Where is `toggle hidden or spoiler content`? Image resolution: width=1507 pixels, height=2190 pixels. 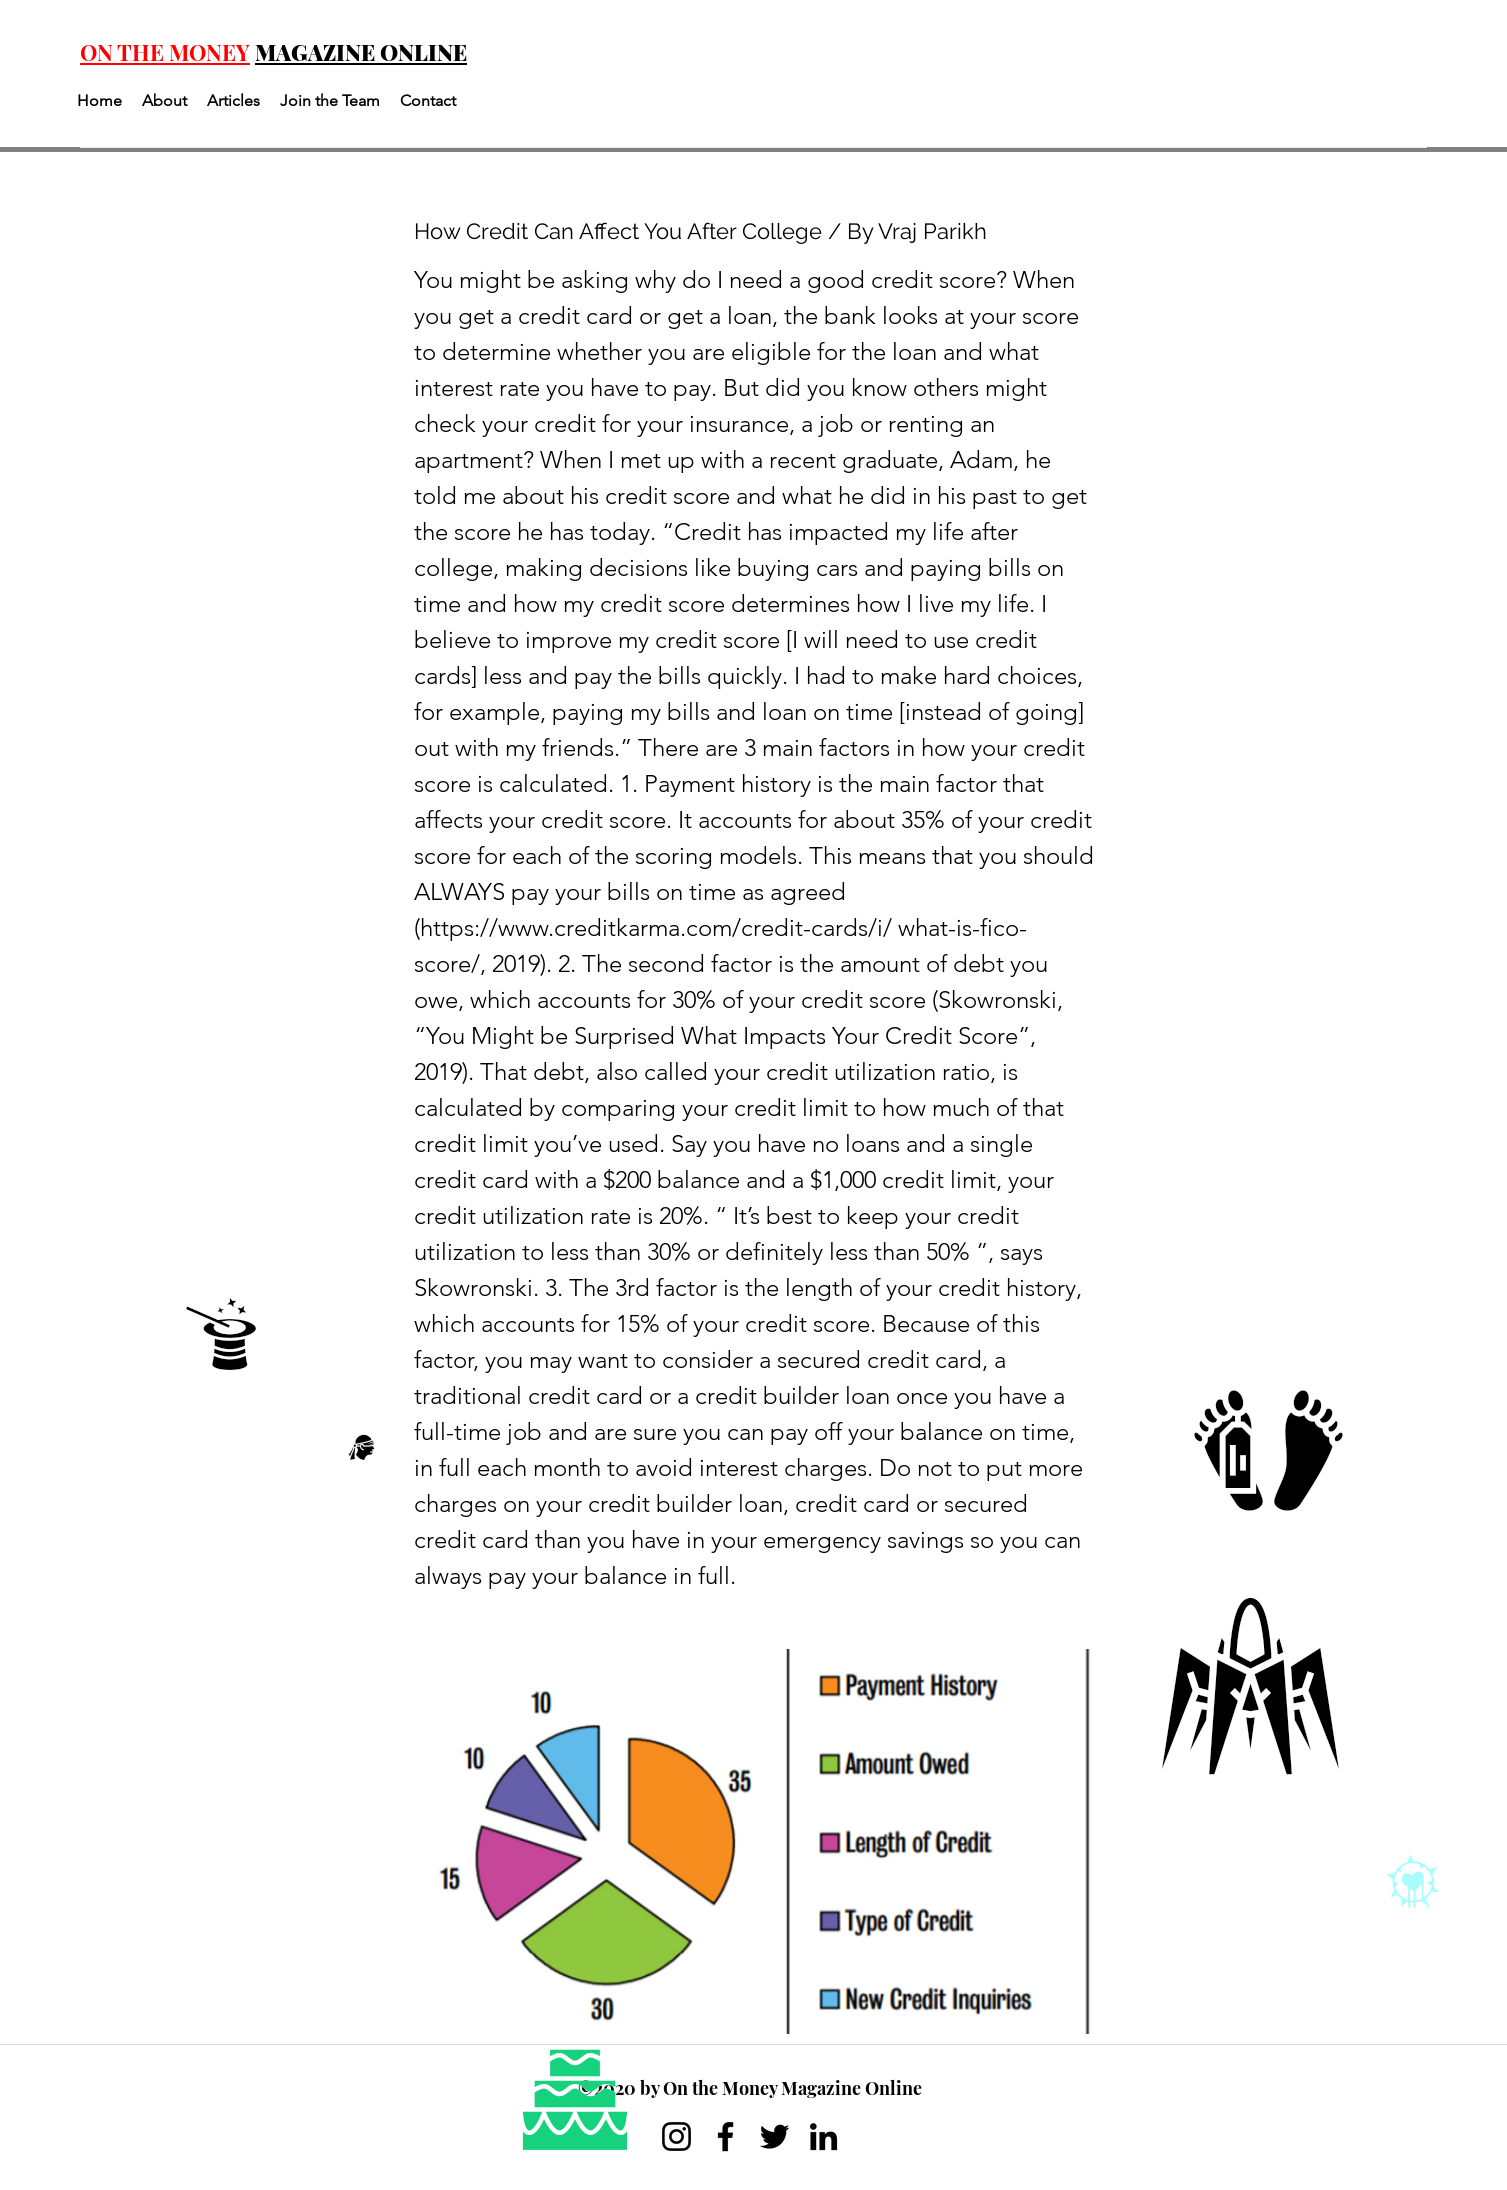
toggle hidden or spoiler content is located at coordinates (361, 1447).